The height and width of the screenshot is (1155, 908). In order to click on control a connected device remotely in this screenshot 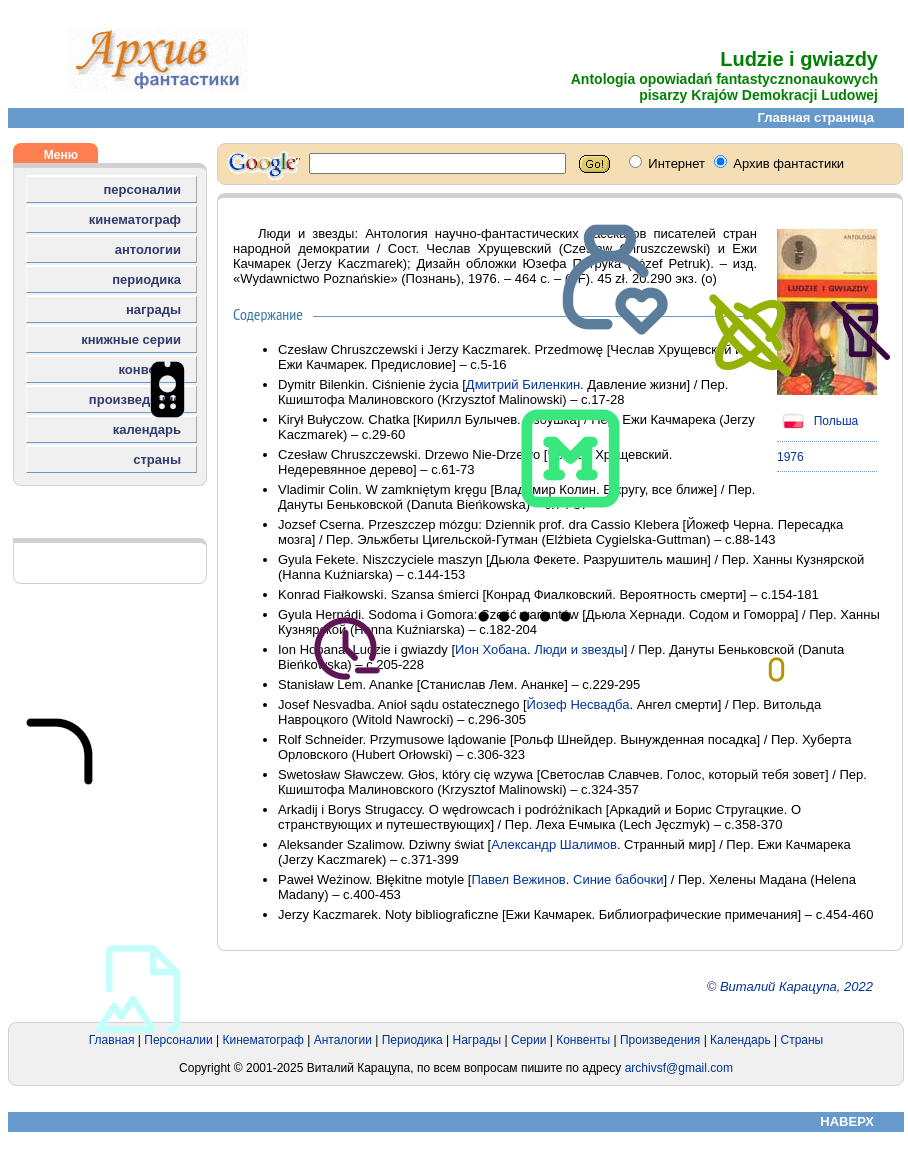, I will do `click(167, 389)`.